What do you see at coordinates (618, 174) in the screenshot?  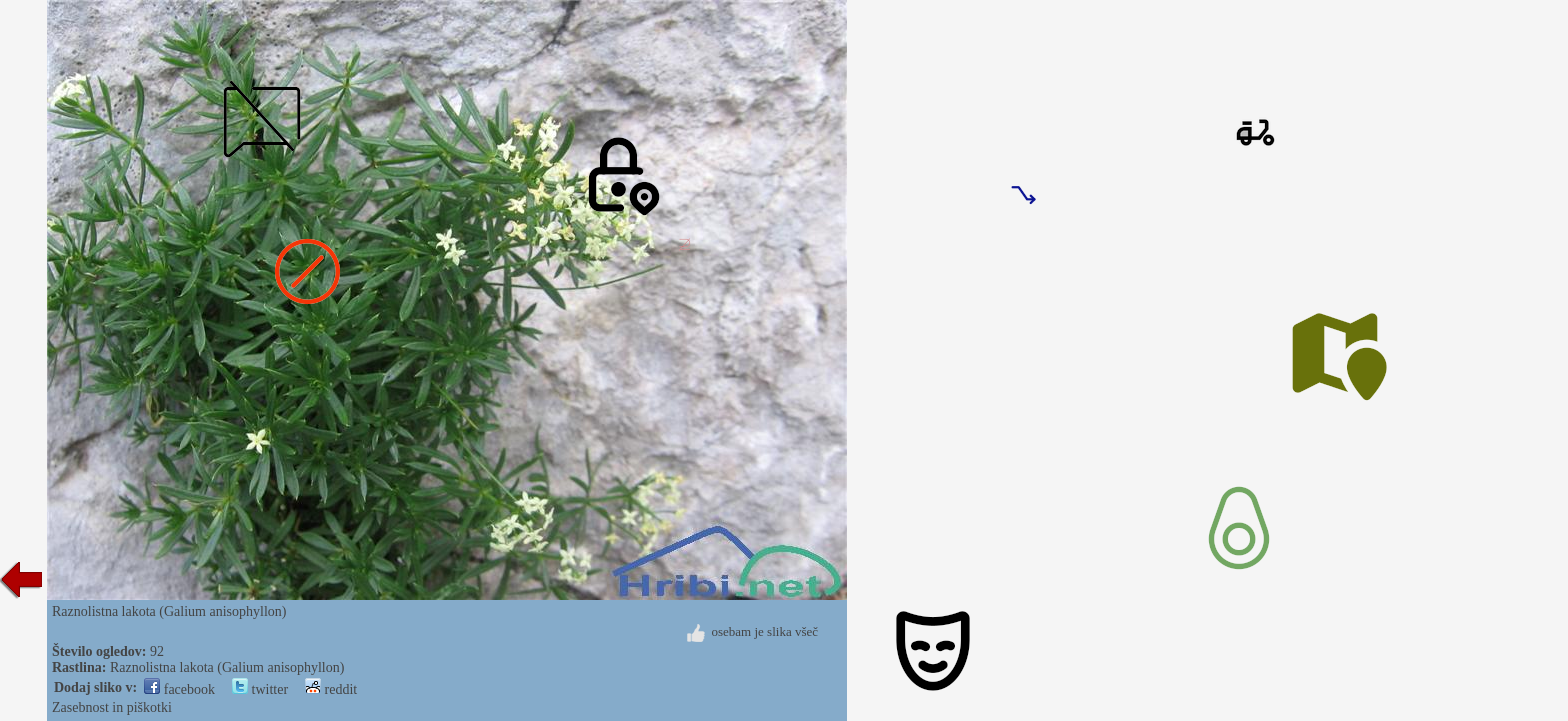 I see `set a location-based lock or security trigger` at bounding box center [618, 174].